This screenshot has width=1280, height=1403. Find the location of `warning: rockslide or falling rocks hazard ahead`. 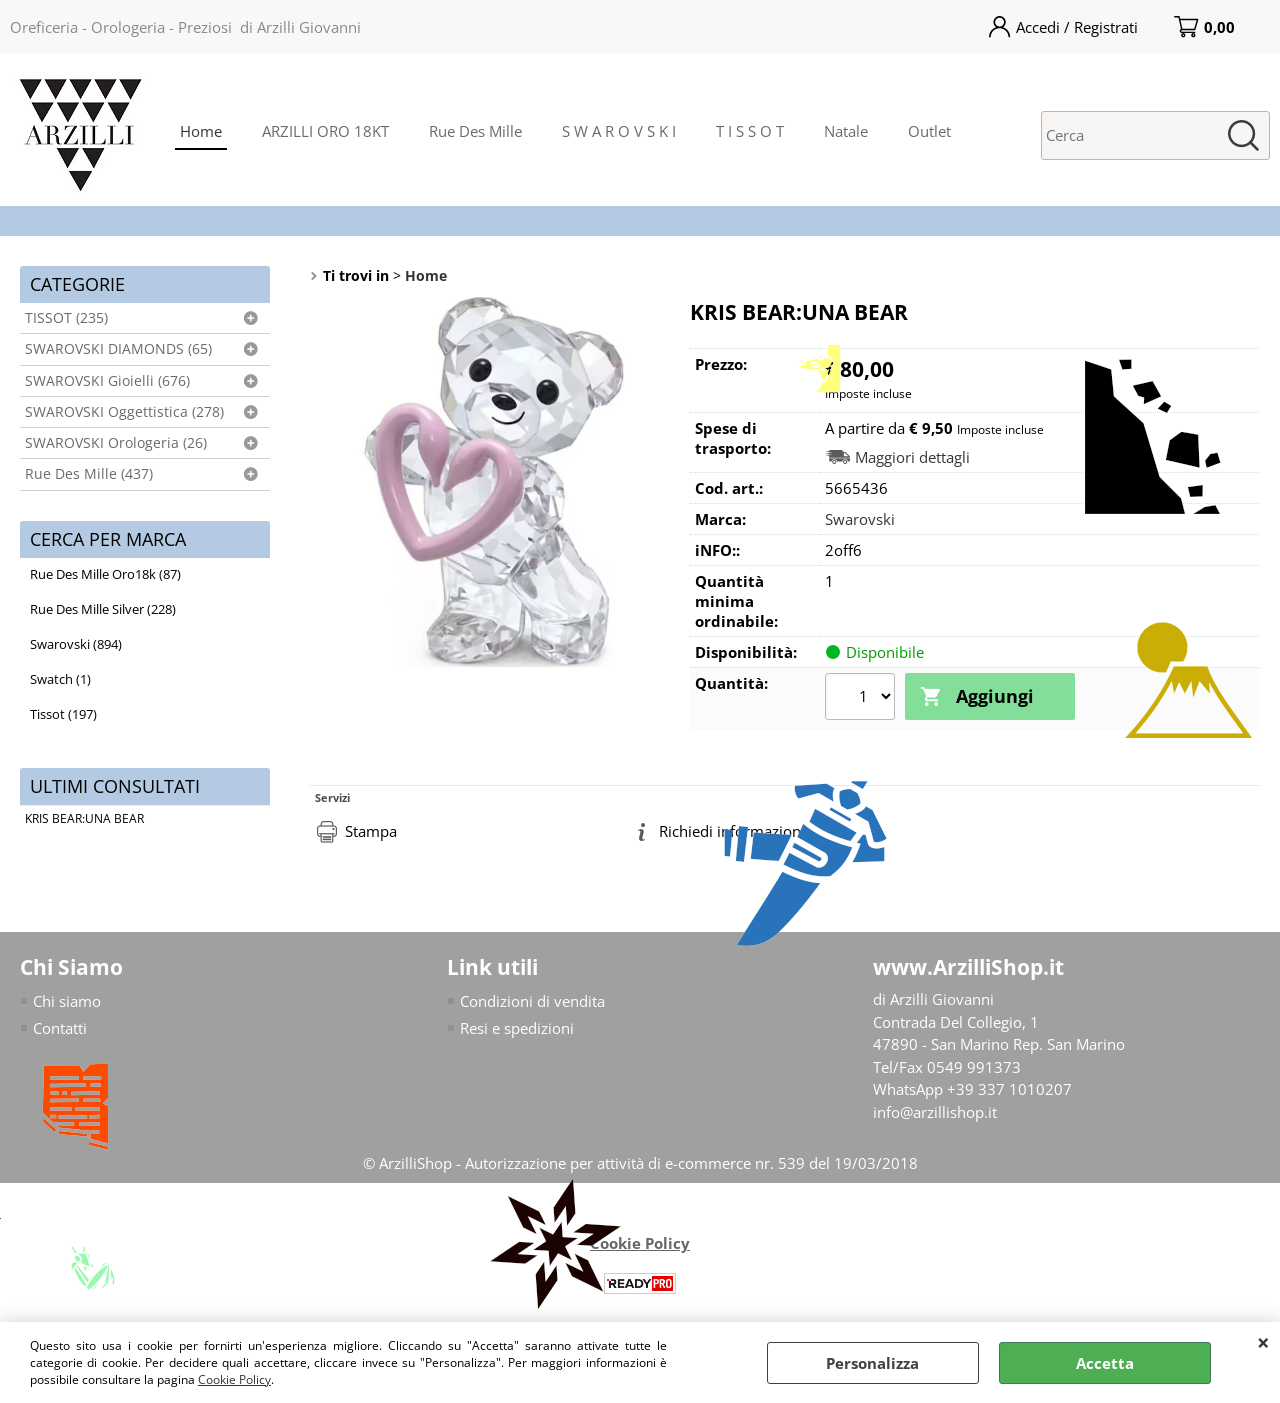

warning: rockslide or falling rocks hazard ahead is located at coordinates (1165, 434).